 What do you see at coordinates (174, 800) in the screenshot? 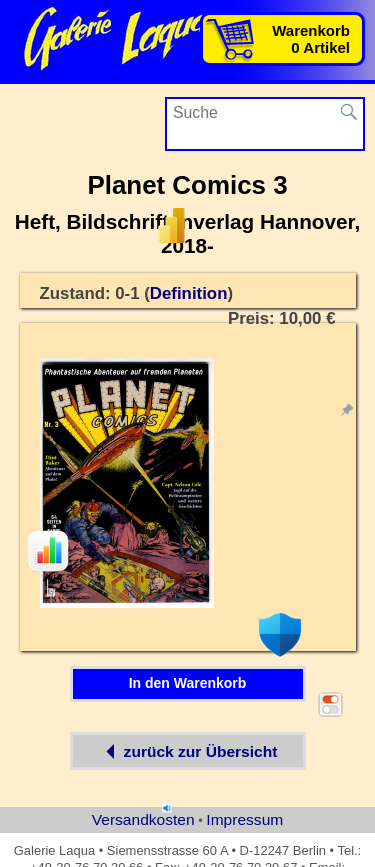
I see `indicates sound or audio is enabled` at bounding box center [174, 800].